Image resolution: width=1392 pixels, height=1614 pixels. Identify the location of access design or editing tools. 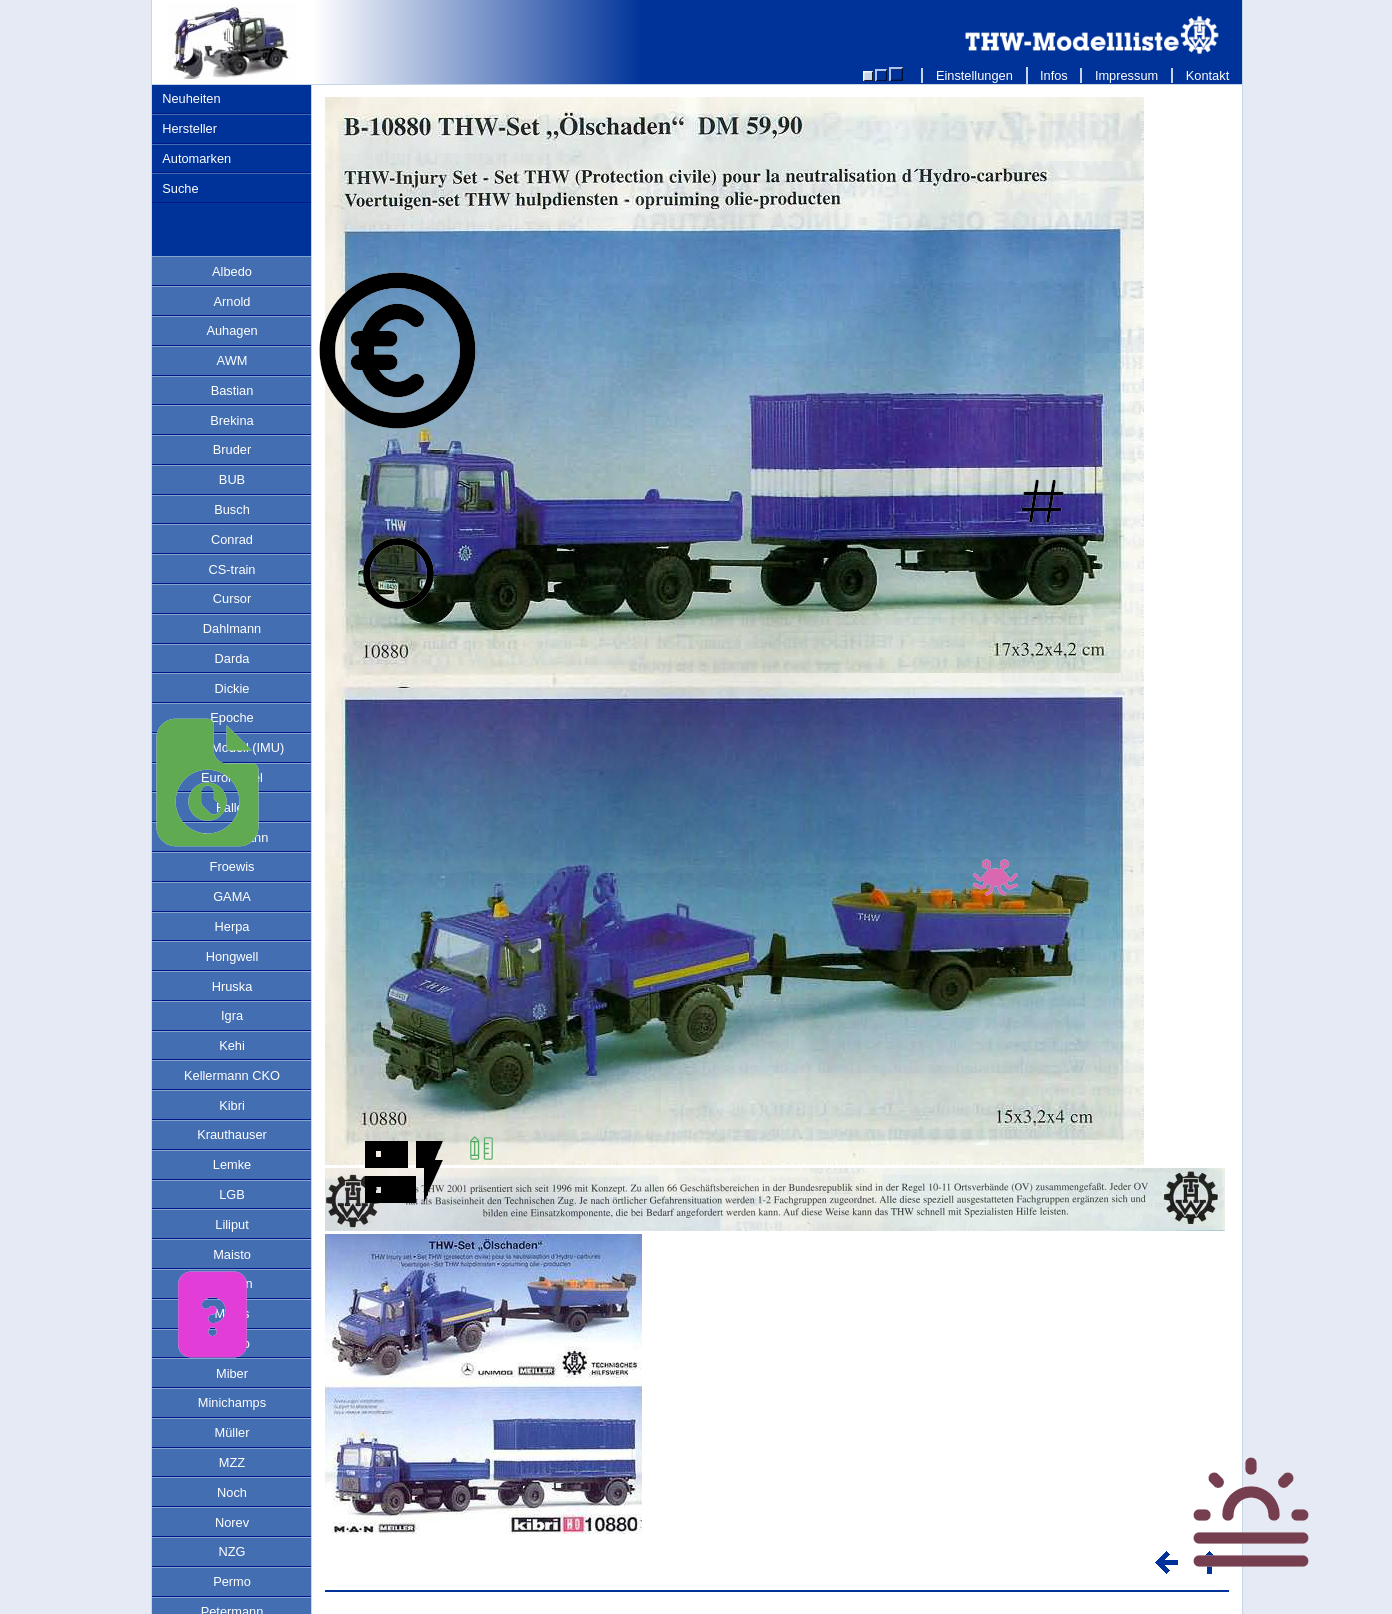
(481, 1148).